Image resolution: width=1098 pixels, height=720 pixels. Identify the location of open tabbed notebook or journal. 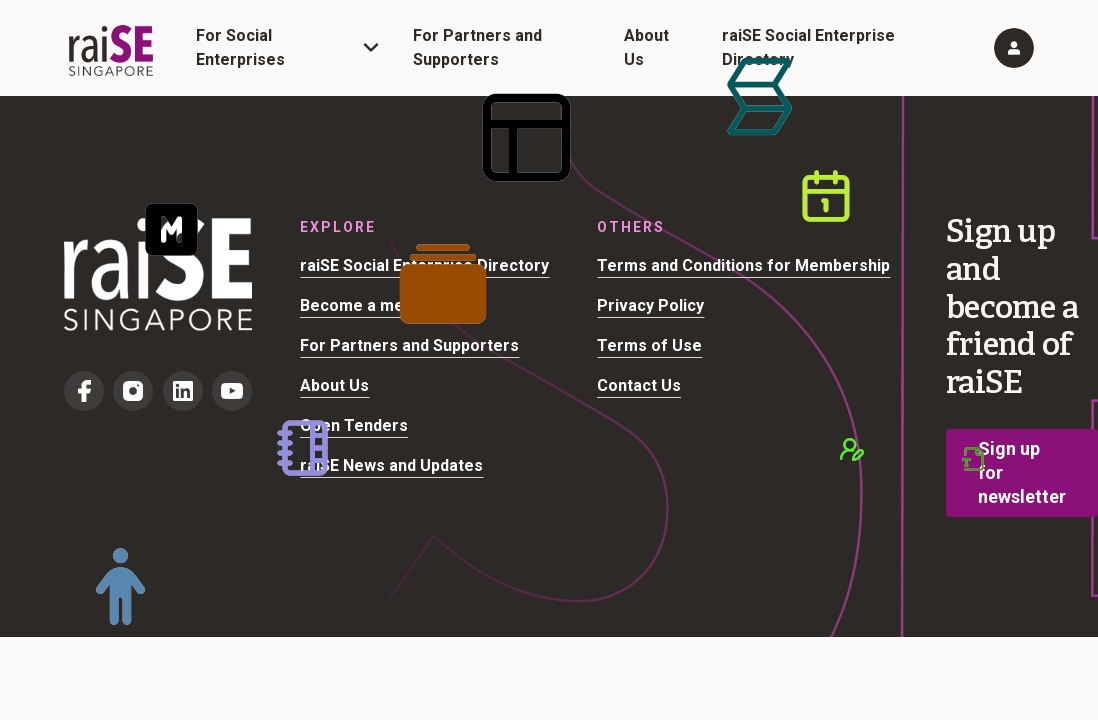
(305, 448).